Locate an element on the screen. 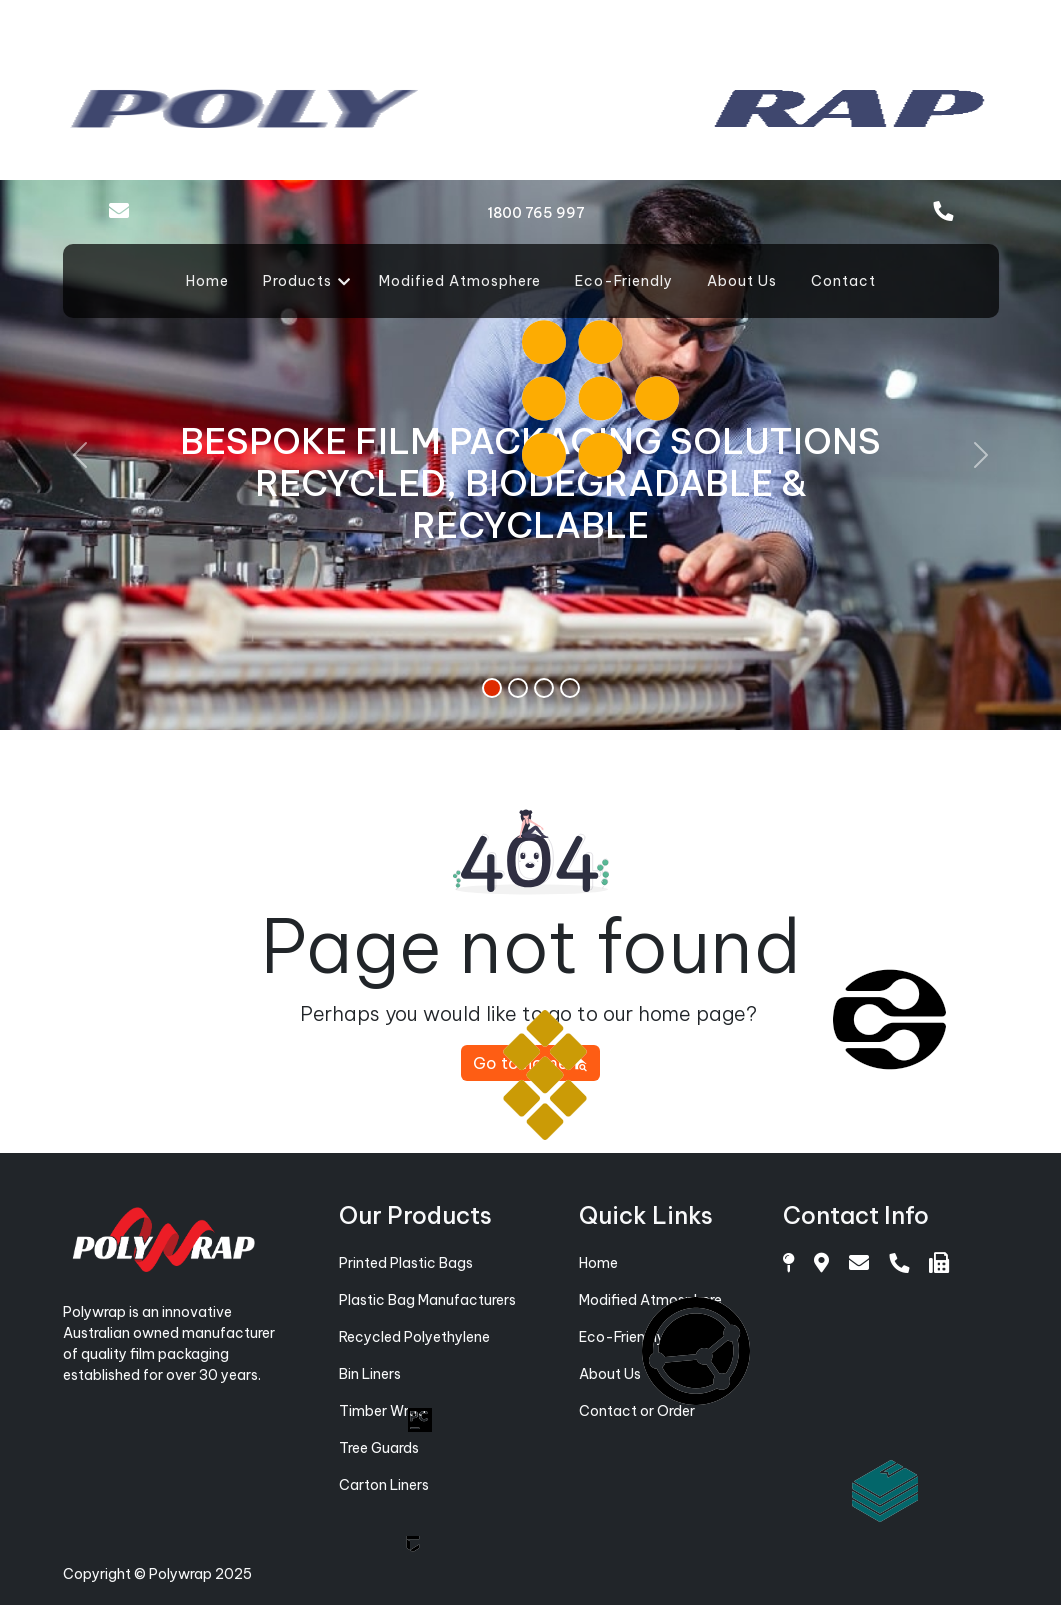 This screenshot has width=1061, height=1605. open the mubi streaming app is located at coordinates (600, 398).